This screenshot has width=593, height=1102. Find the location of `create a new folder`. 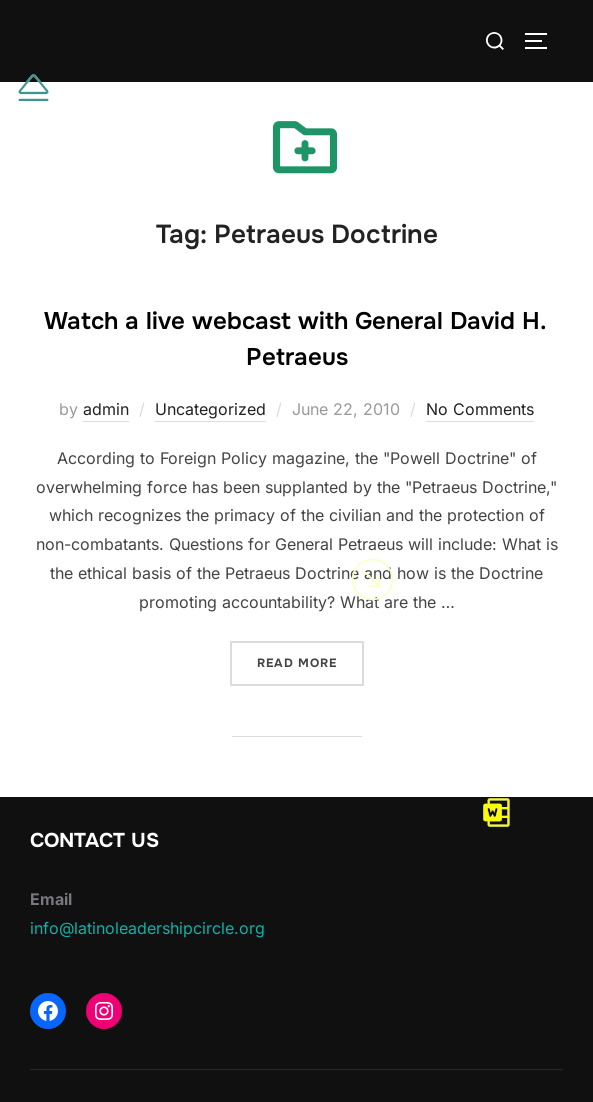

create a new folder is located at coordinates (305, 146).